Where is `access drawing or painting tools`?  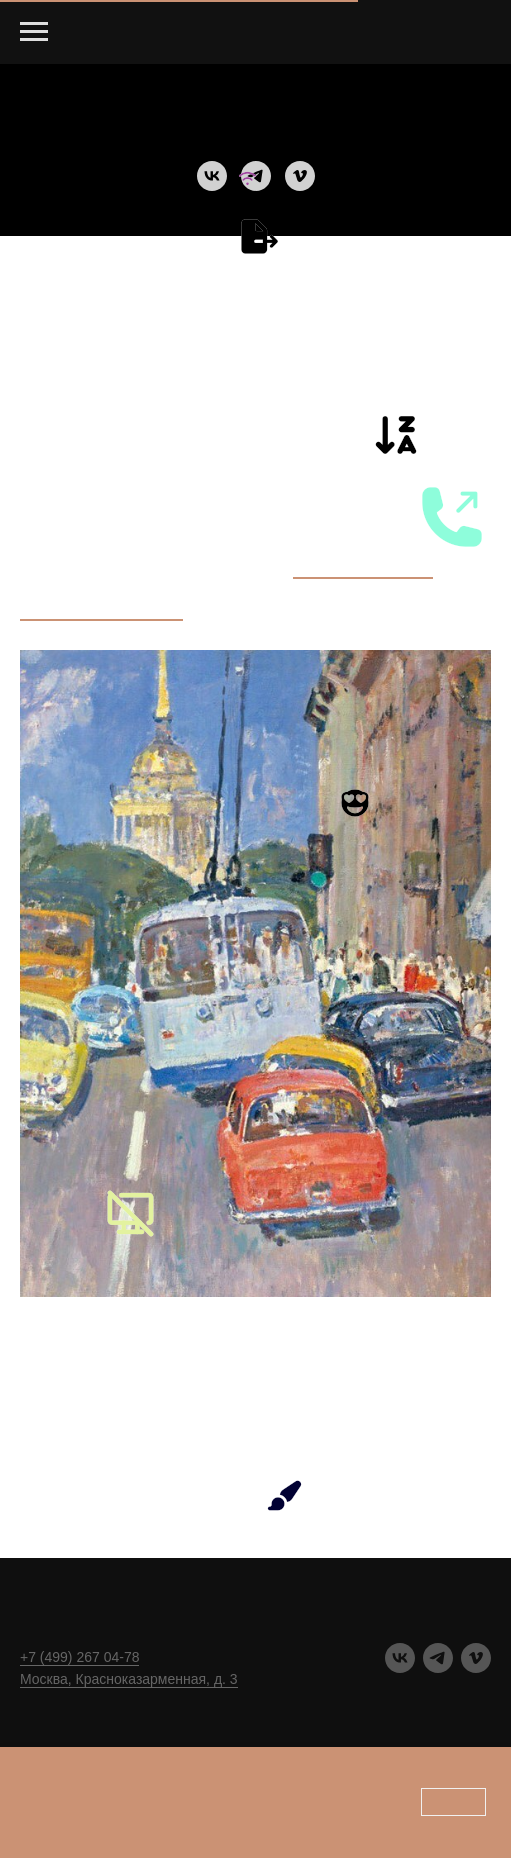 access drawing or painting tools is located at coordinates (284, 1495).